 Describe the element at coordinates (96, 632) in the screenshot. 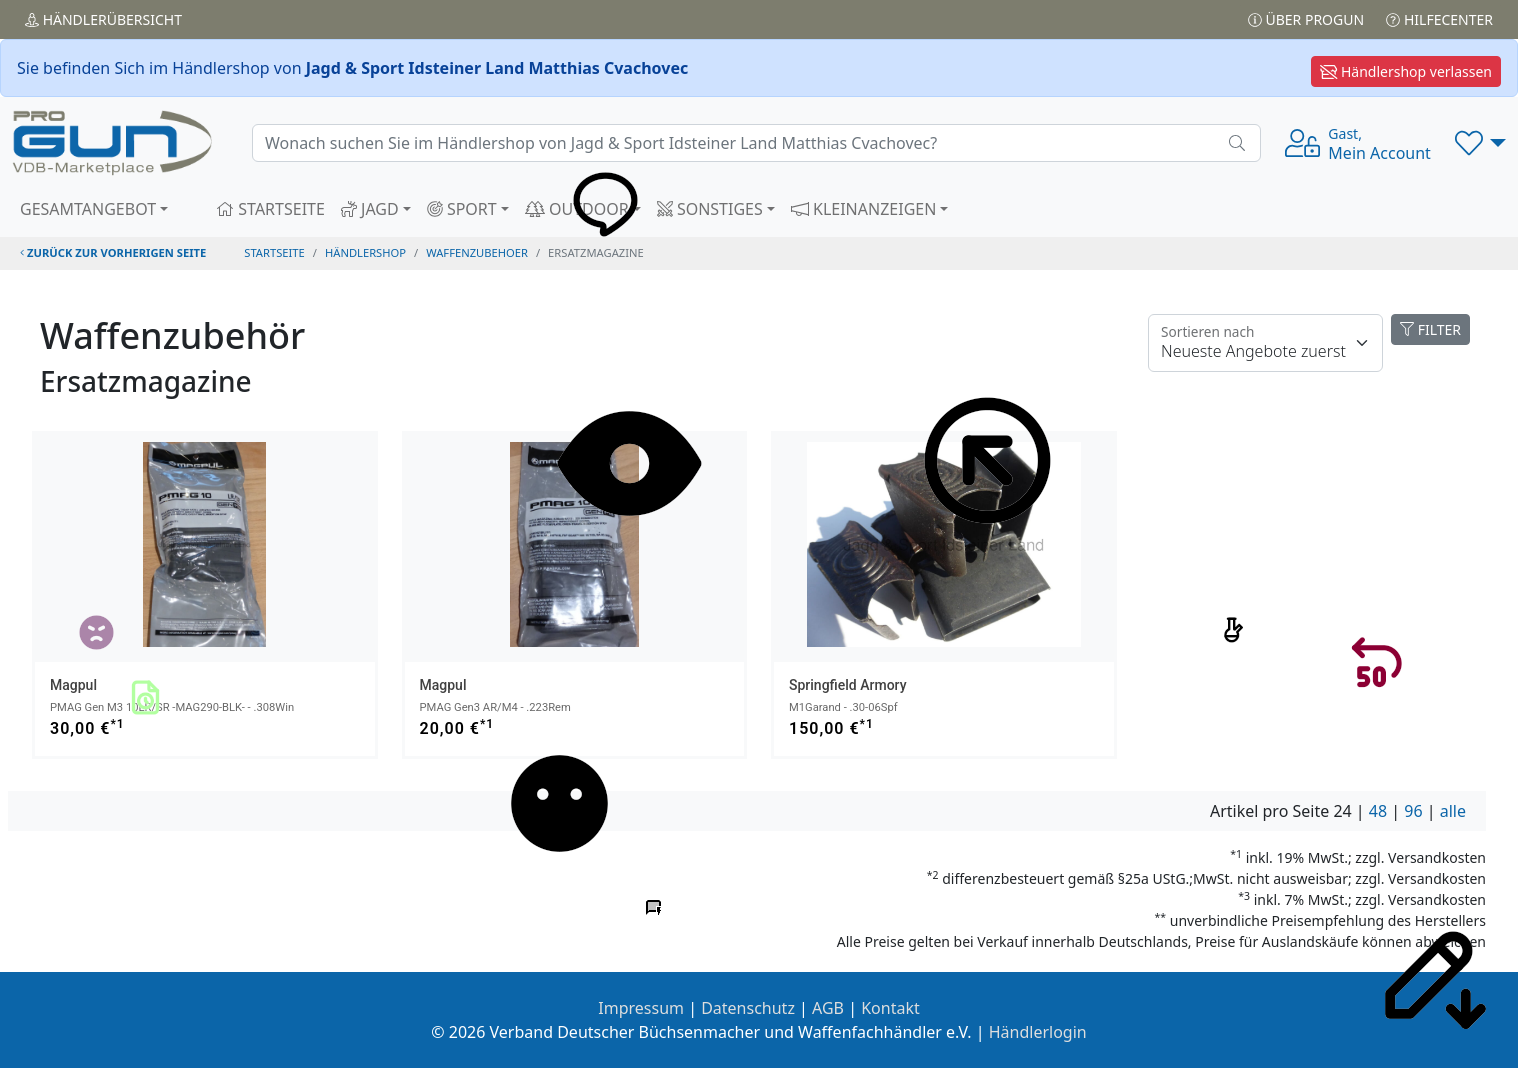

I see `select angry mood or emotion` at that location.